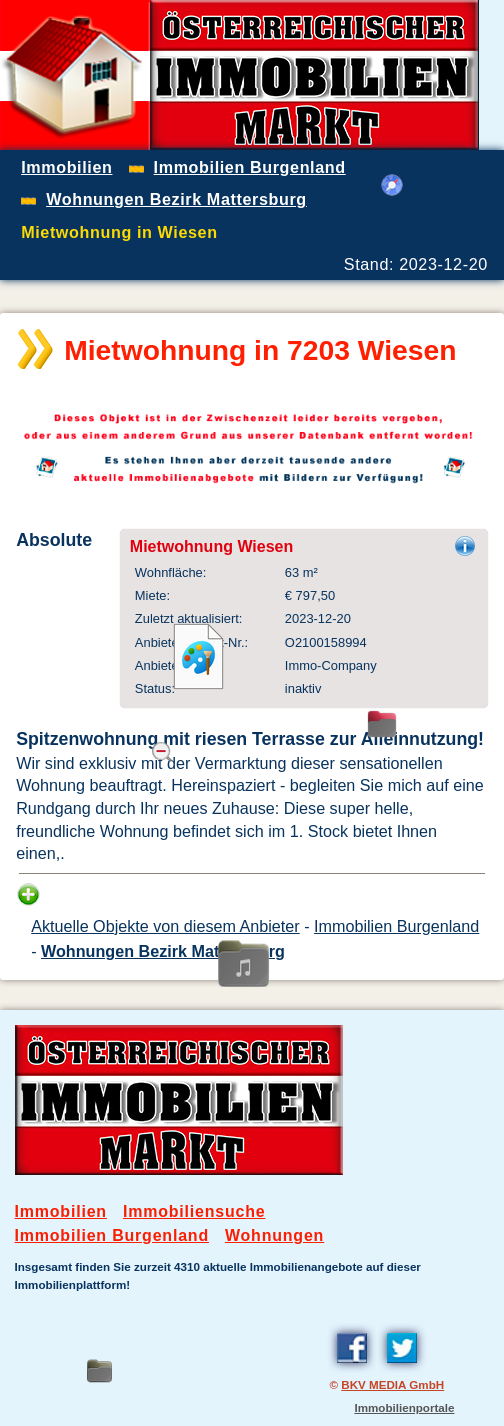 The image size is (504, 1426). Describe the element at coordinates (162, 752) in the screenshot. I see `zoom out of the current view` at that location.